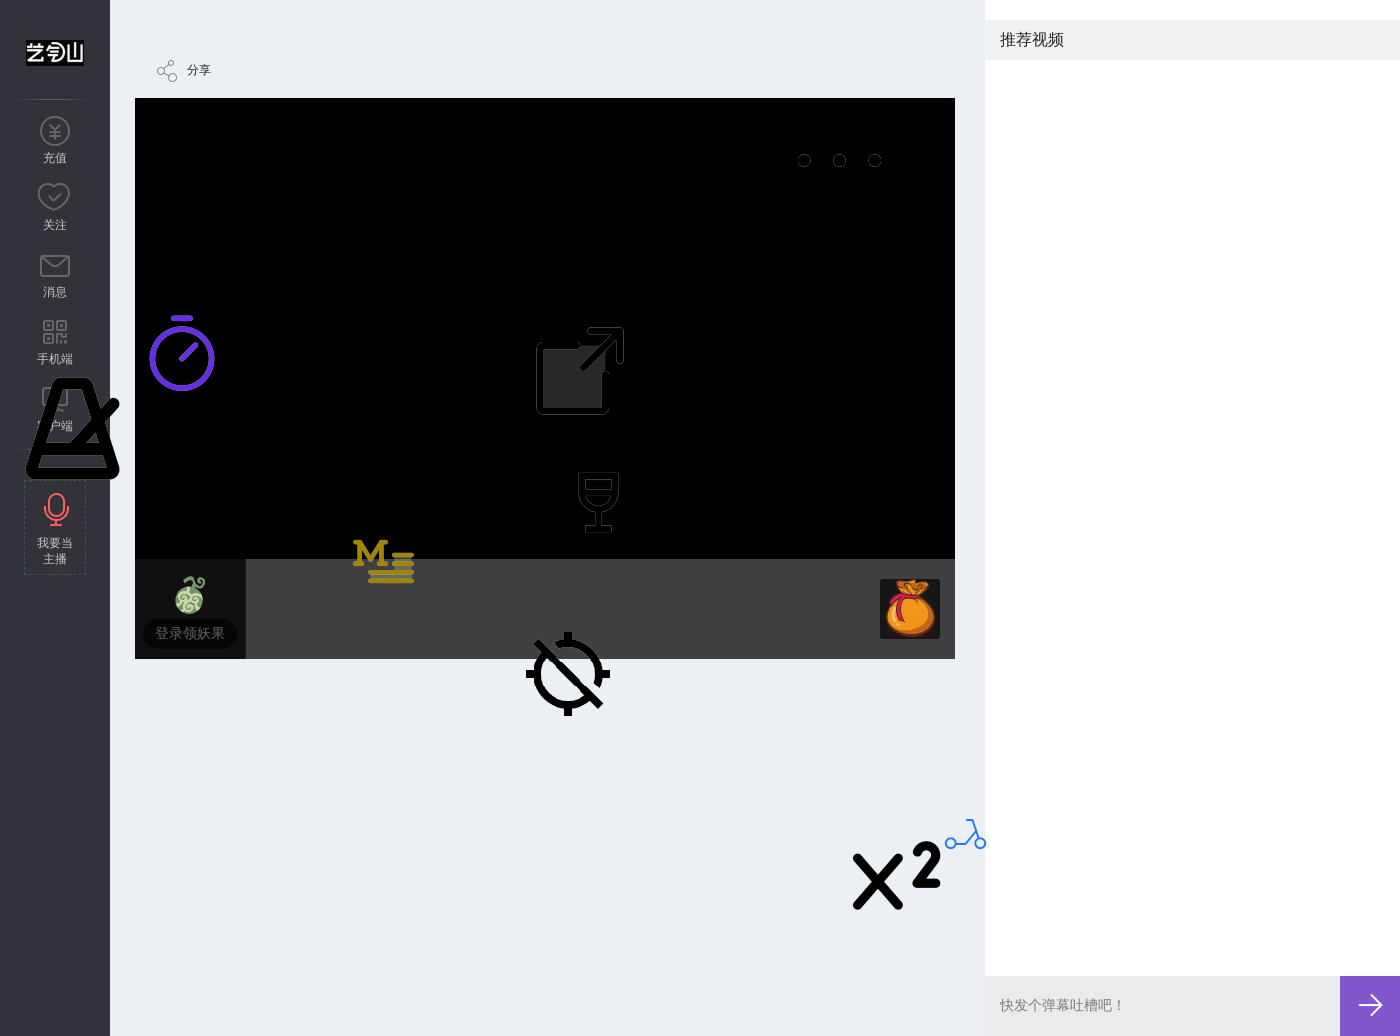 The height and width of the screenshot is (1036, 1400). Describe the element at coordinates (839, 160) in the screenshot. I see `open more options menu` at that location.